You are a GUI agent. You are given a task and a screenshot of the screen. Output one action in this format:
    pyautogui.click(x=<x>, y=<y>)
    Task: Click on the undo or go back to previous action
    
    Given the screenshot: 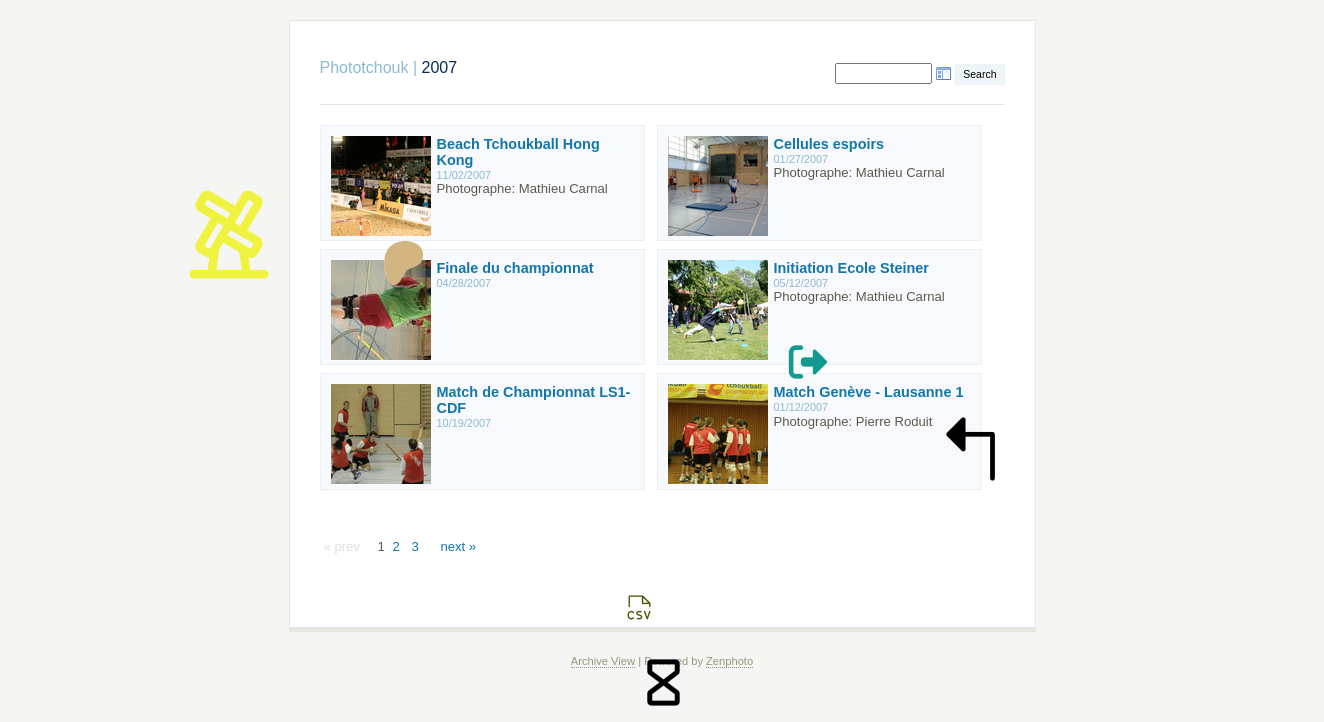 What is the action you would take?
    pyautogui.click(x=973, y=449)
    